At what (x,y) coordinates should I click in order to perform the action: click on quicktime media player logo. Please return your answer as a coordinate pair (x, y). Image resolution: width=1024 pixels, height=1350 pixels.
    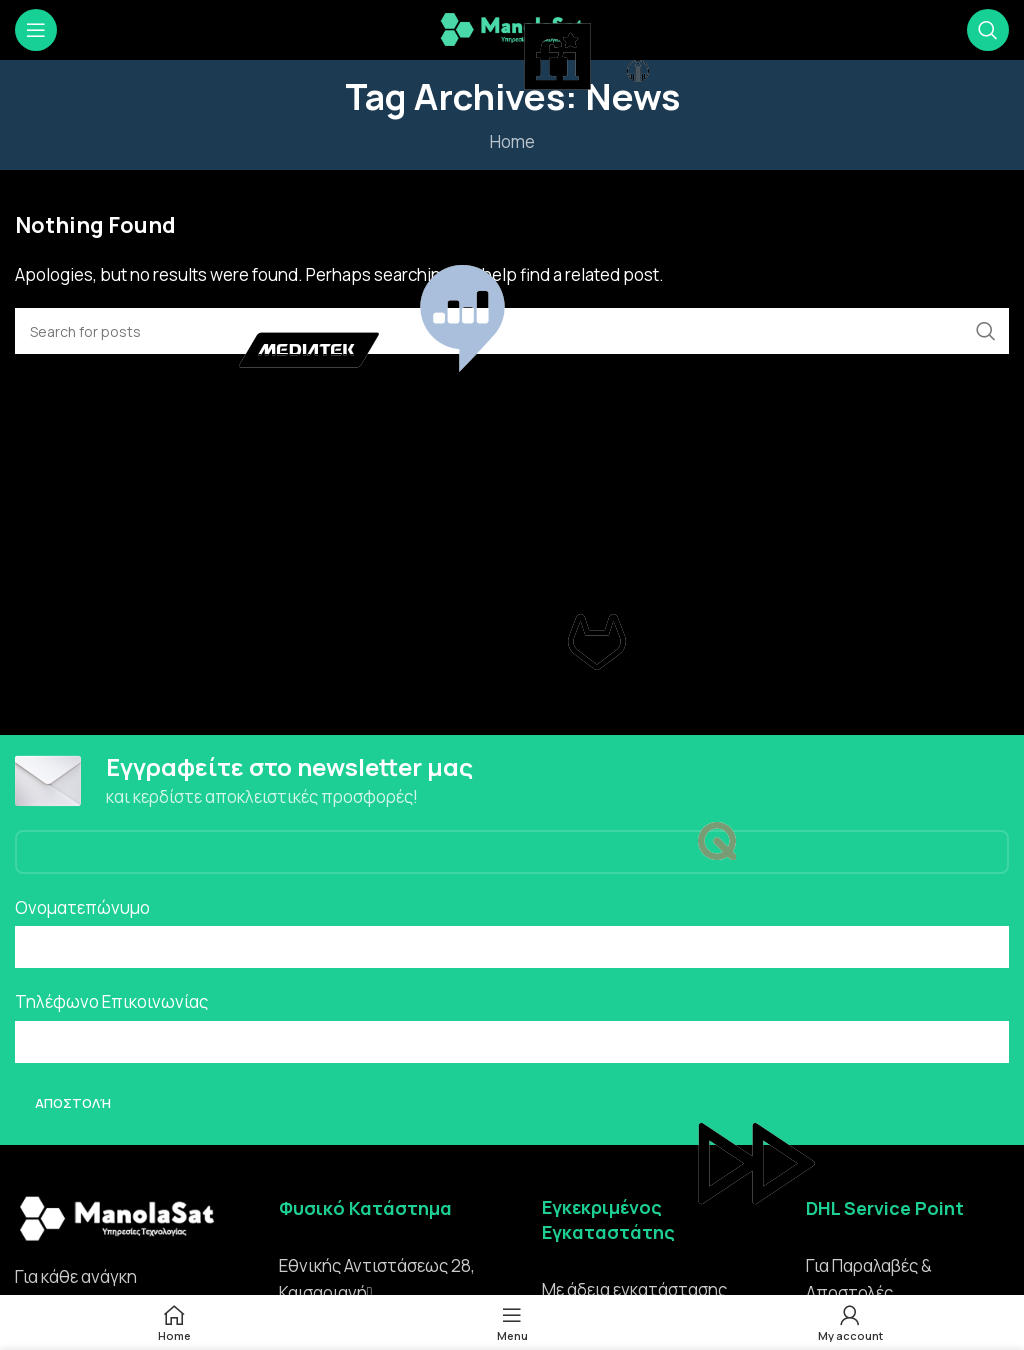
    Looking at the image, I should click on (717, 841).